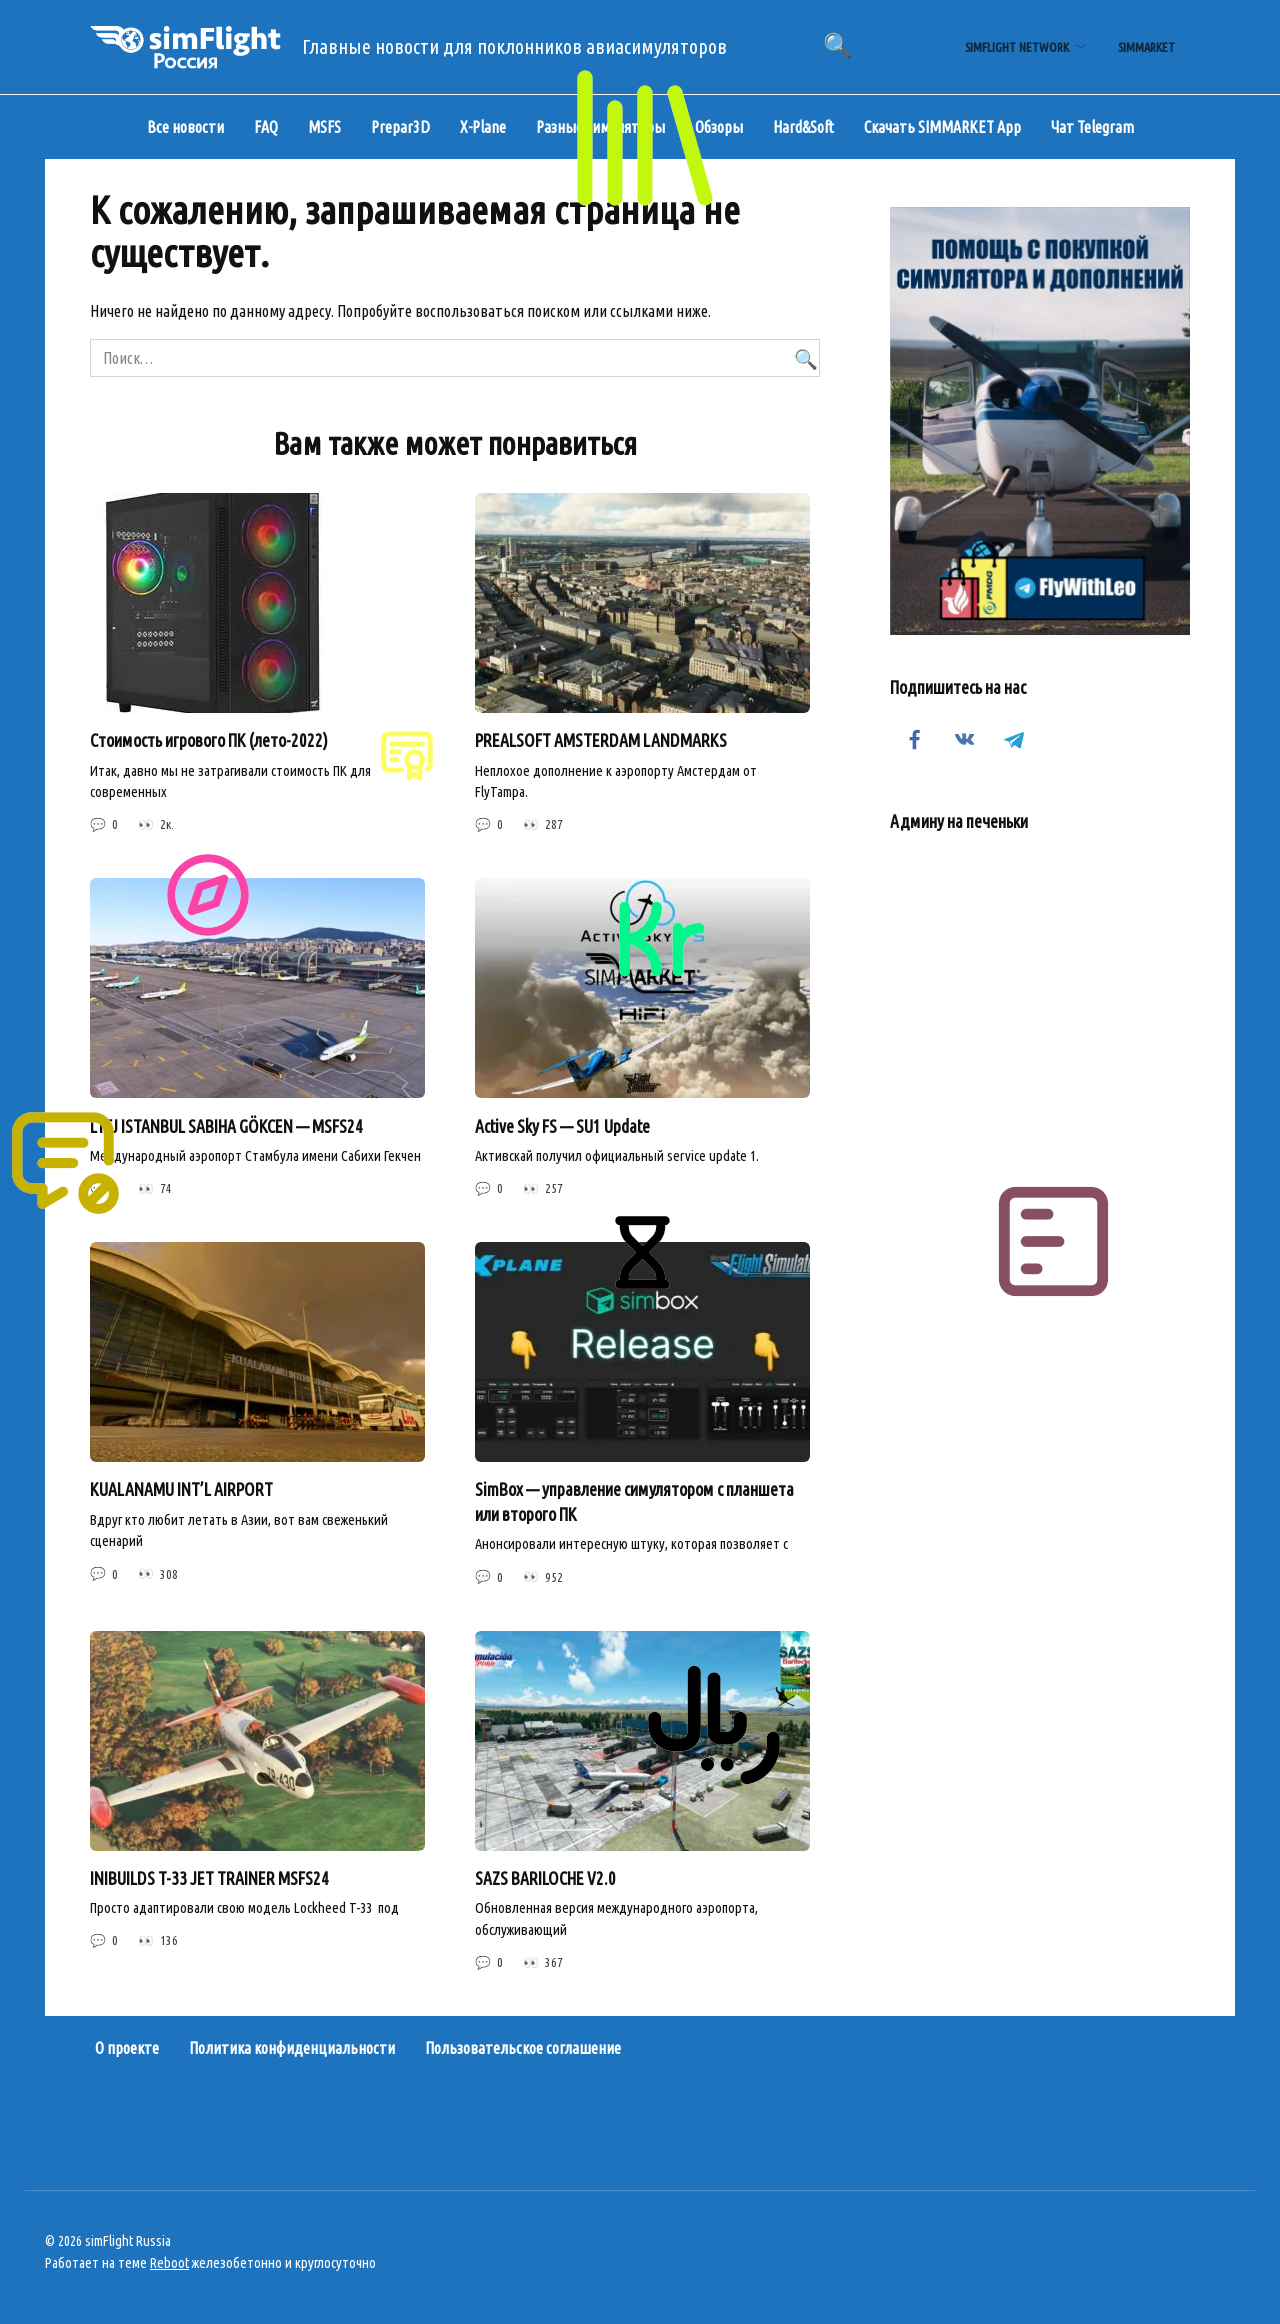 The width and height of the screenshot is (1280, 2324). I want to click on view certificate or credential details, so click(407, 752).